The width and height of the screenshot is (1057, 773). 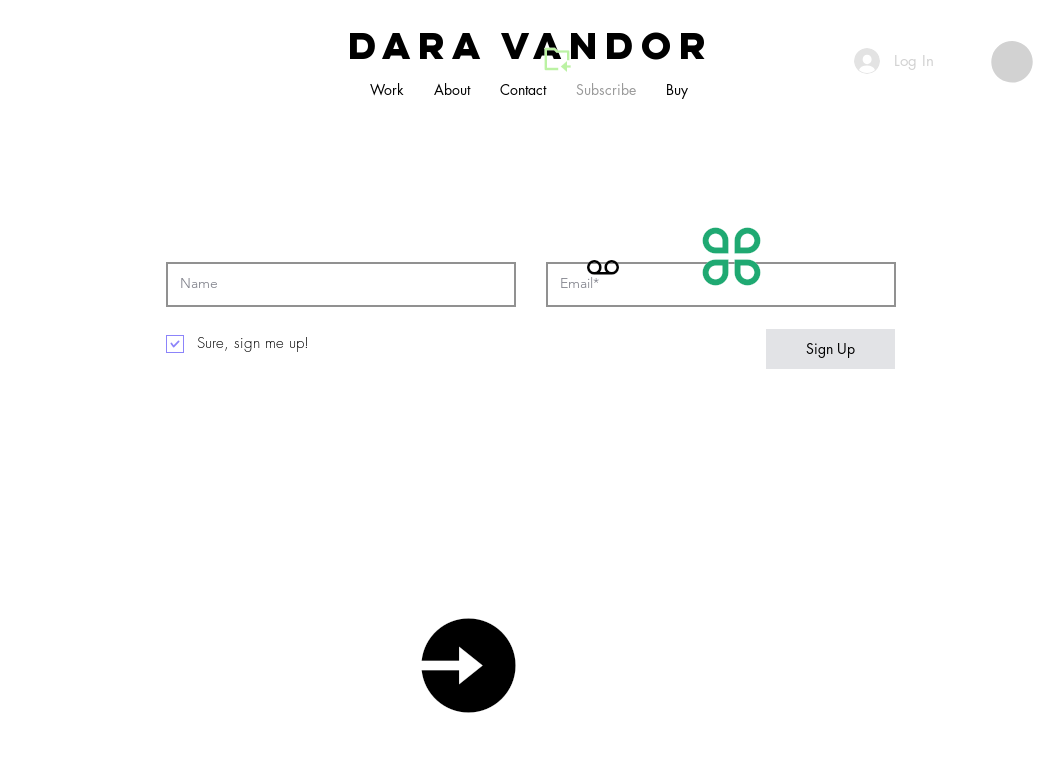 I want to click on access voicemail messages, so click(x=603, y=268).